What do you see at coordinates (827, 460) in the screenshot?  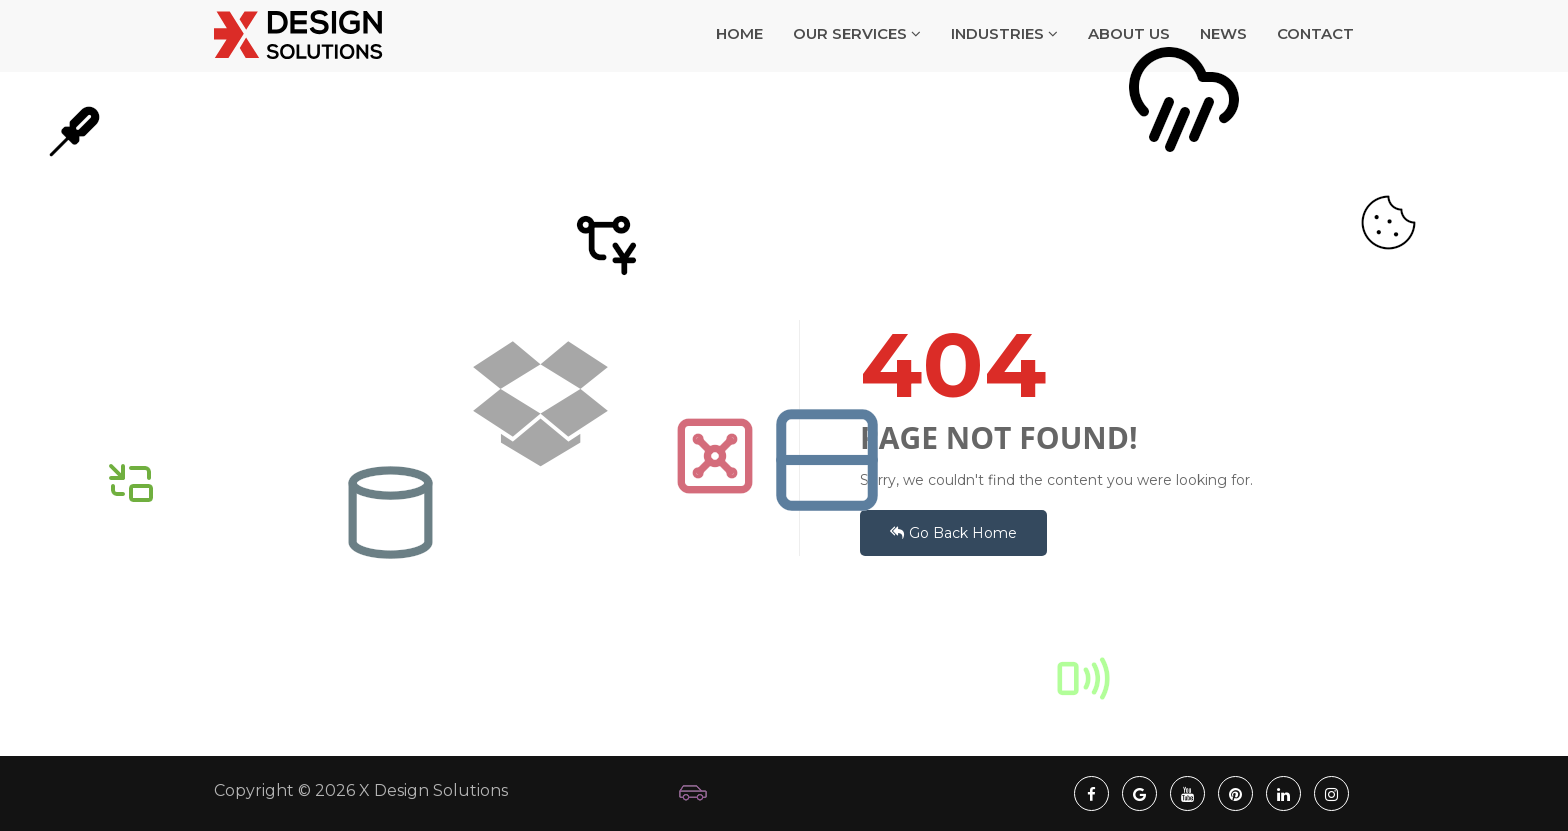 I see `switch to two-row layout view` at bounding box center [827, 460].